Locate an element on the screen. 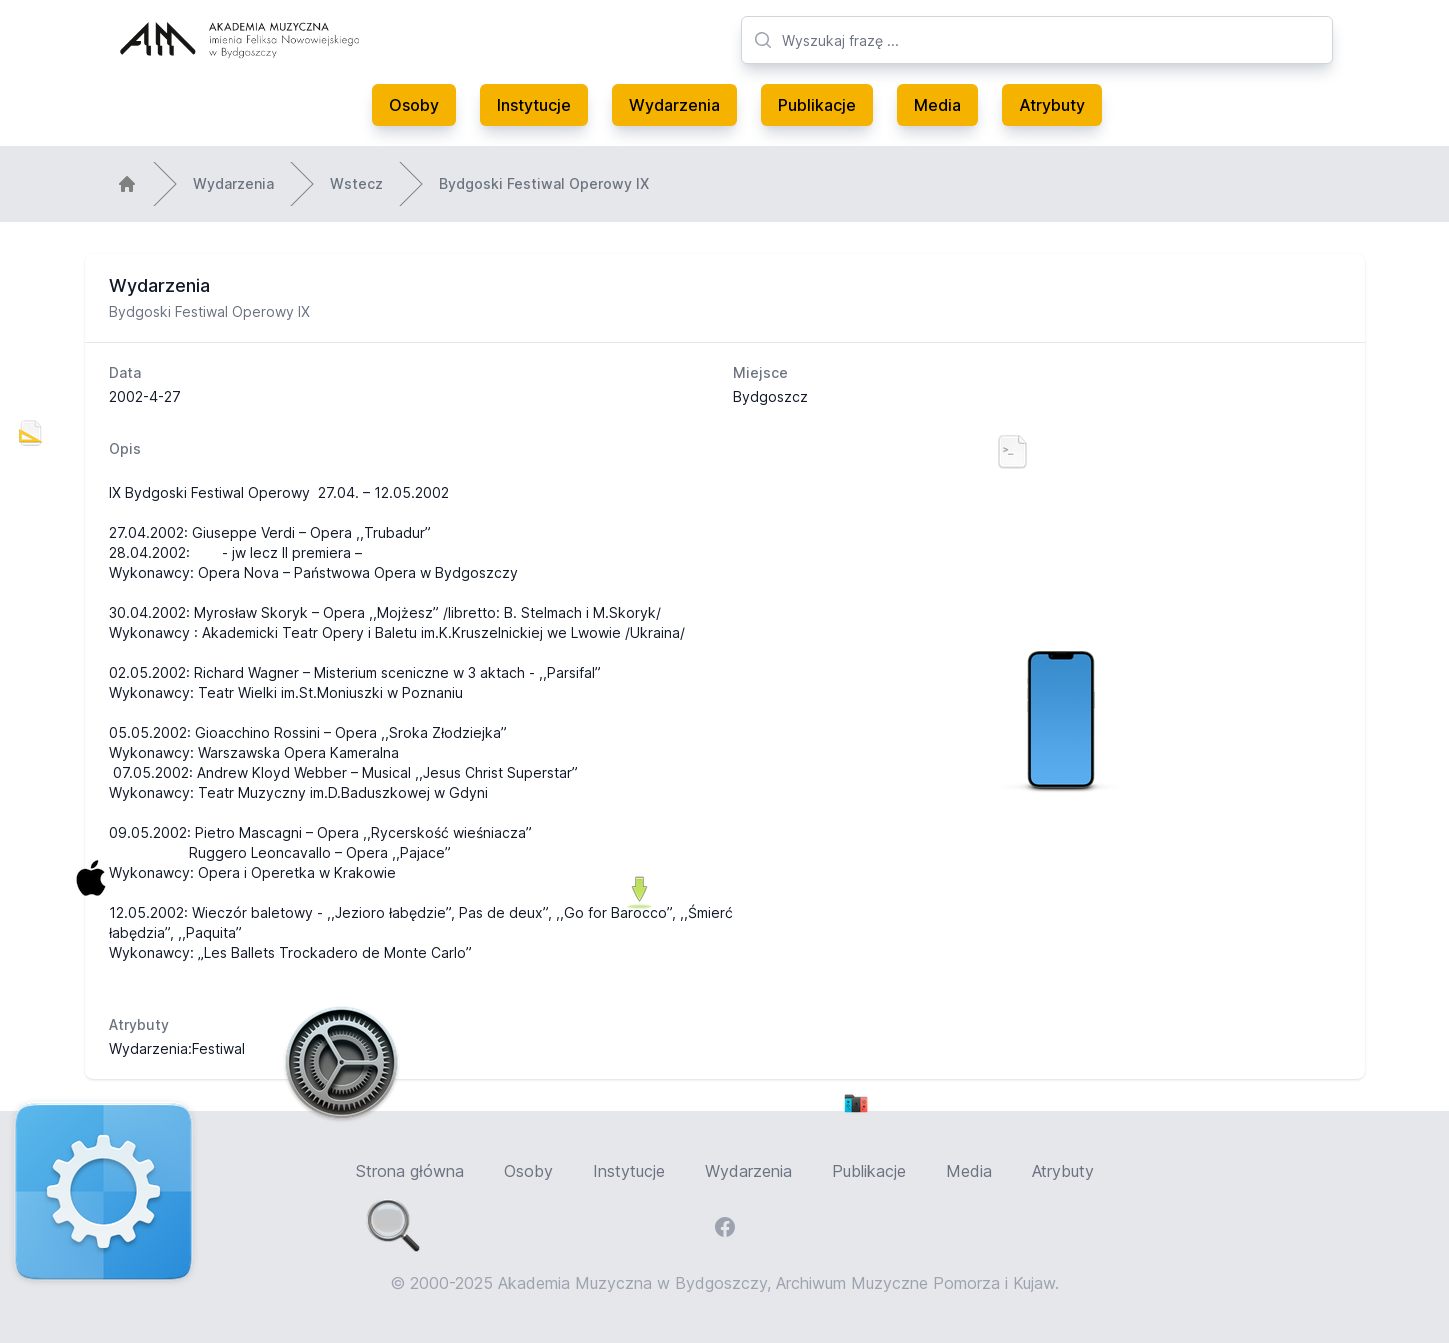 This screenshot has height=1343, width=1449. save the current file or document is located at coordinates (639, 889).